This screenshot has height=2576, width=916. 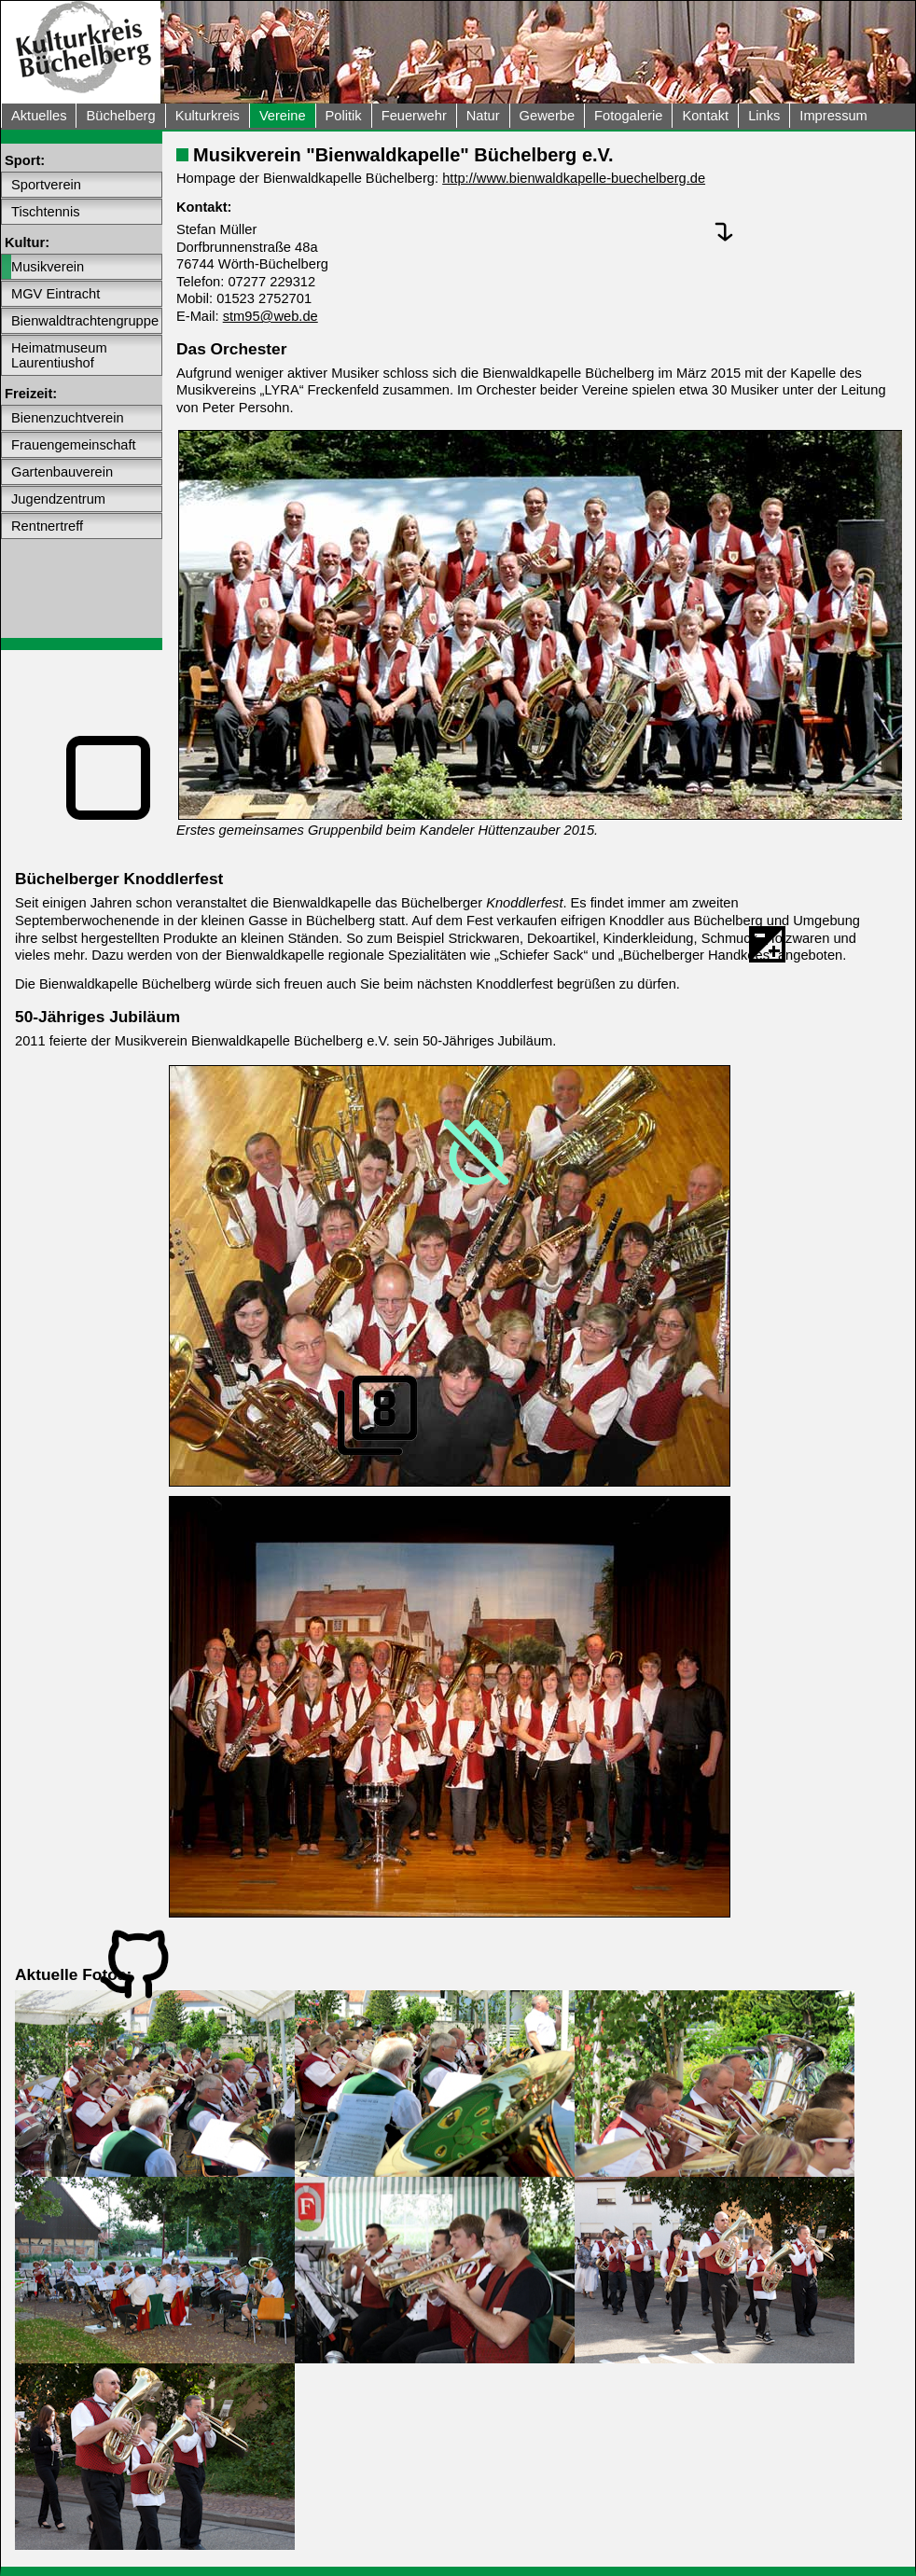 I want to click on disable water or liquid-related features, so click(x=476, y=1152).